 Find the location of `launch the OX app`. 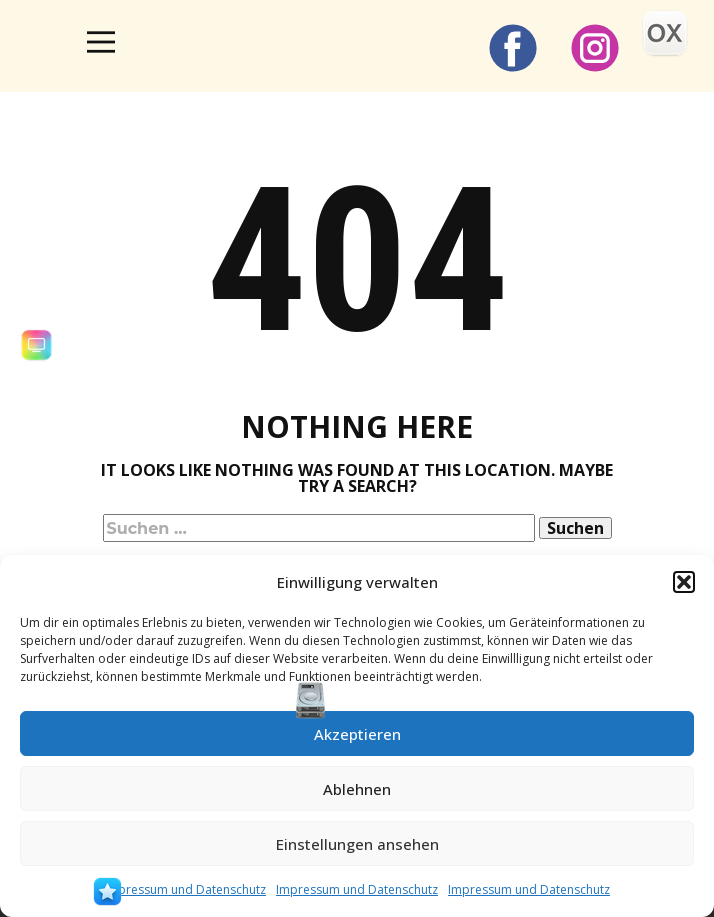

launch the OX app is located at coordinates (665, 33).